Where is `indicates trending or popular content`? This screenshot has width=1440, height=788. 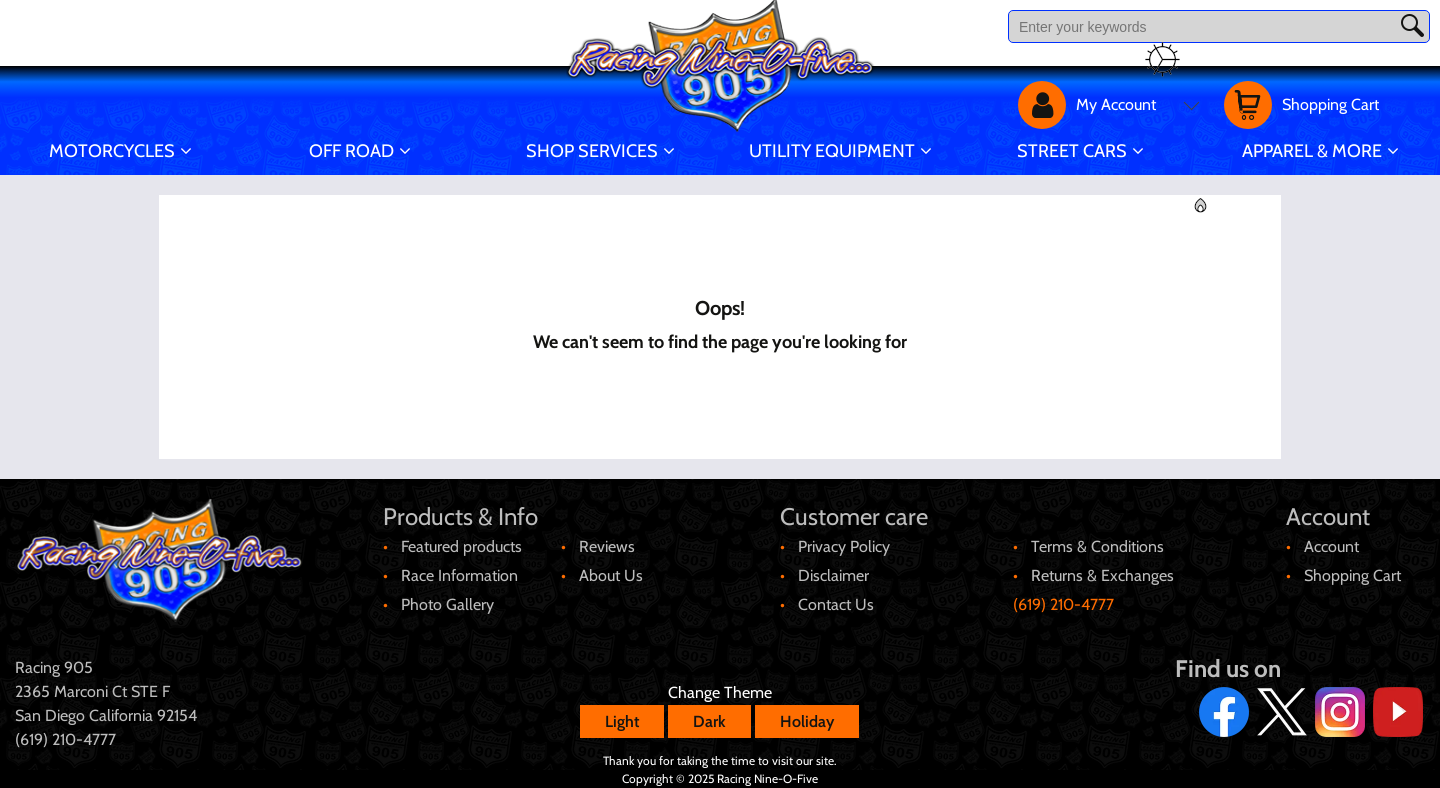 indicates trending or popular content is located at coordinates (1200, 205).